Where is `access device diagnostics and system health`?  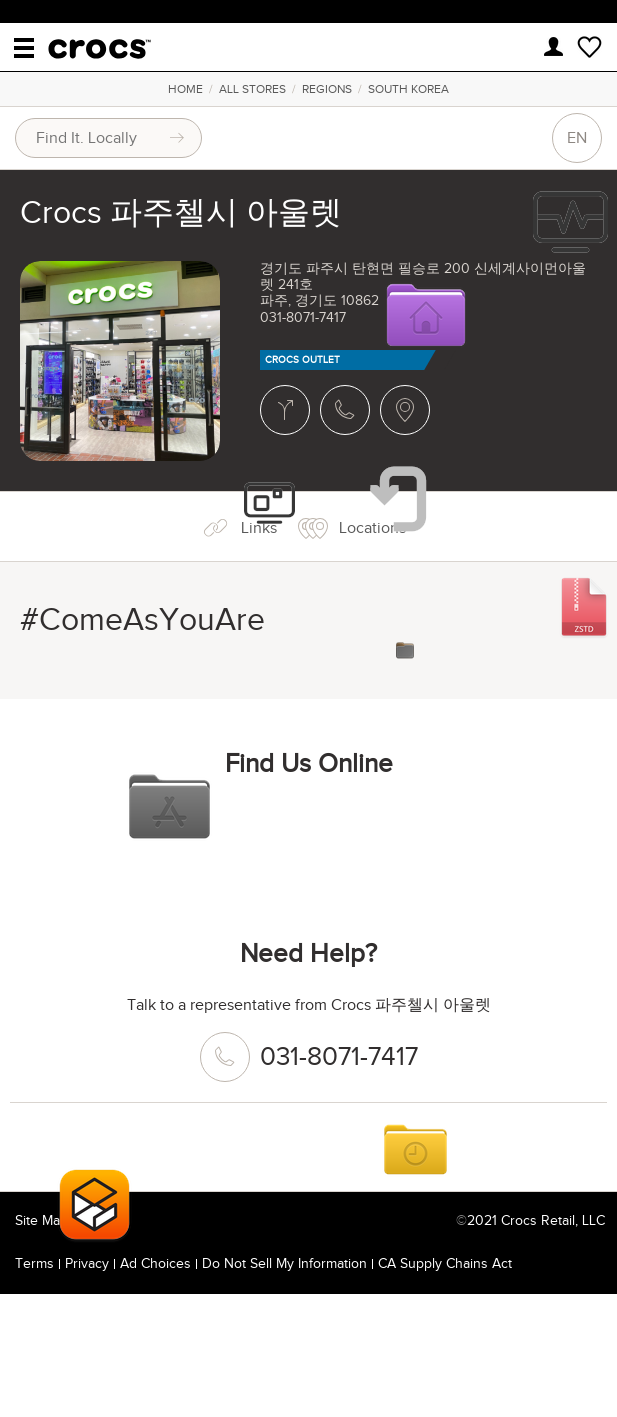 access device diagnostics and system health is located at coordinates (570, 219).